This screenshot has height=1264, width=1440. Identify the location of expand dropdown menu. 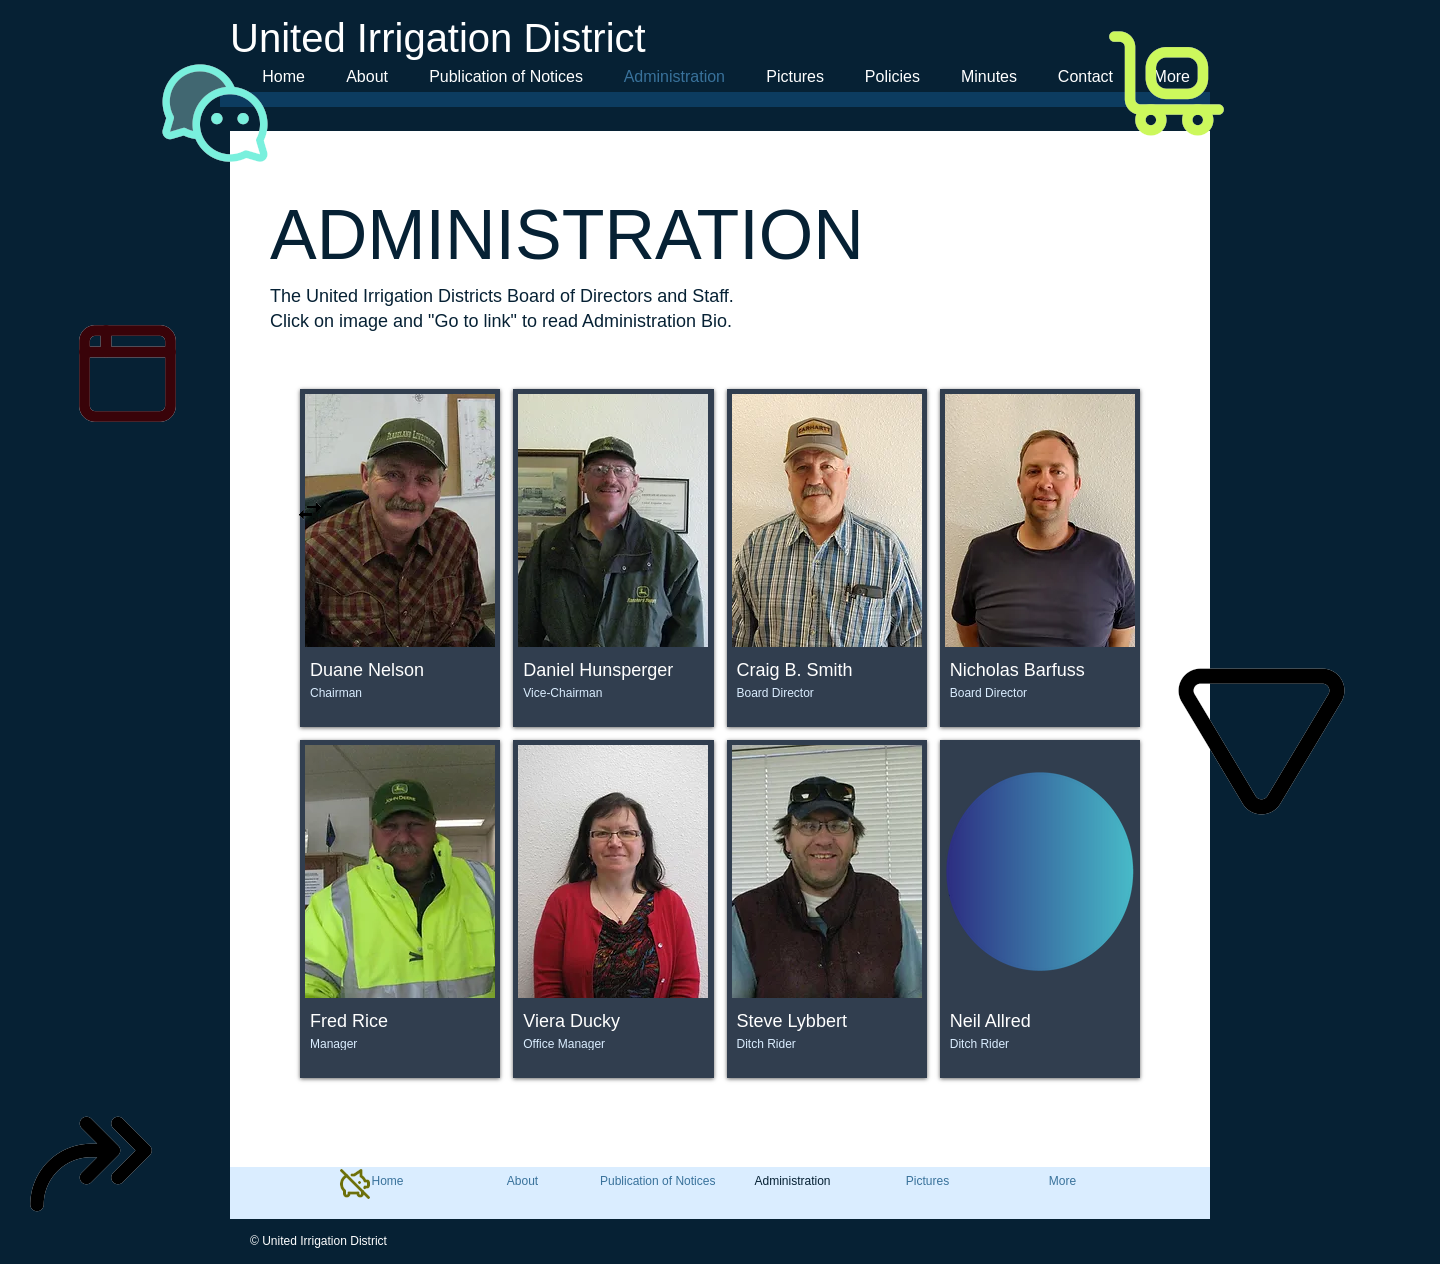
(1261, 736).